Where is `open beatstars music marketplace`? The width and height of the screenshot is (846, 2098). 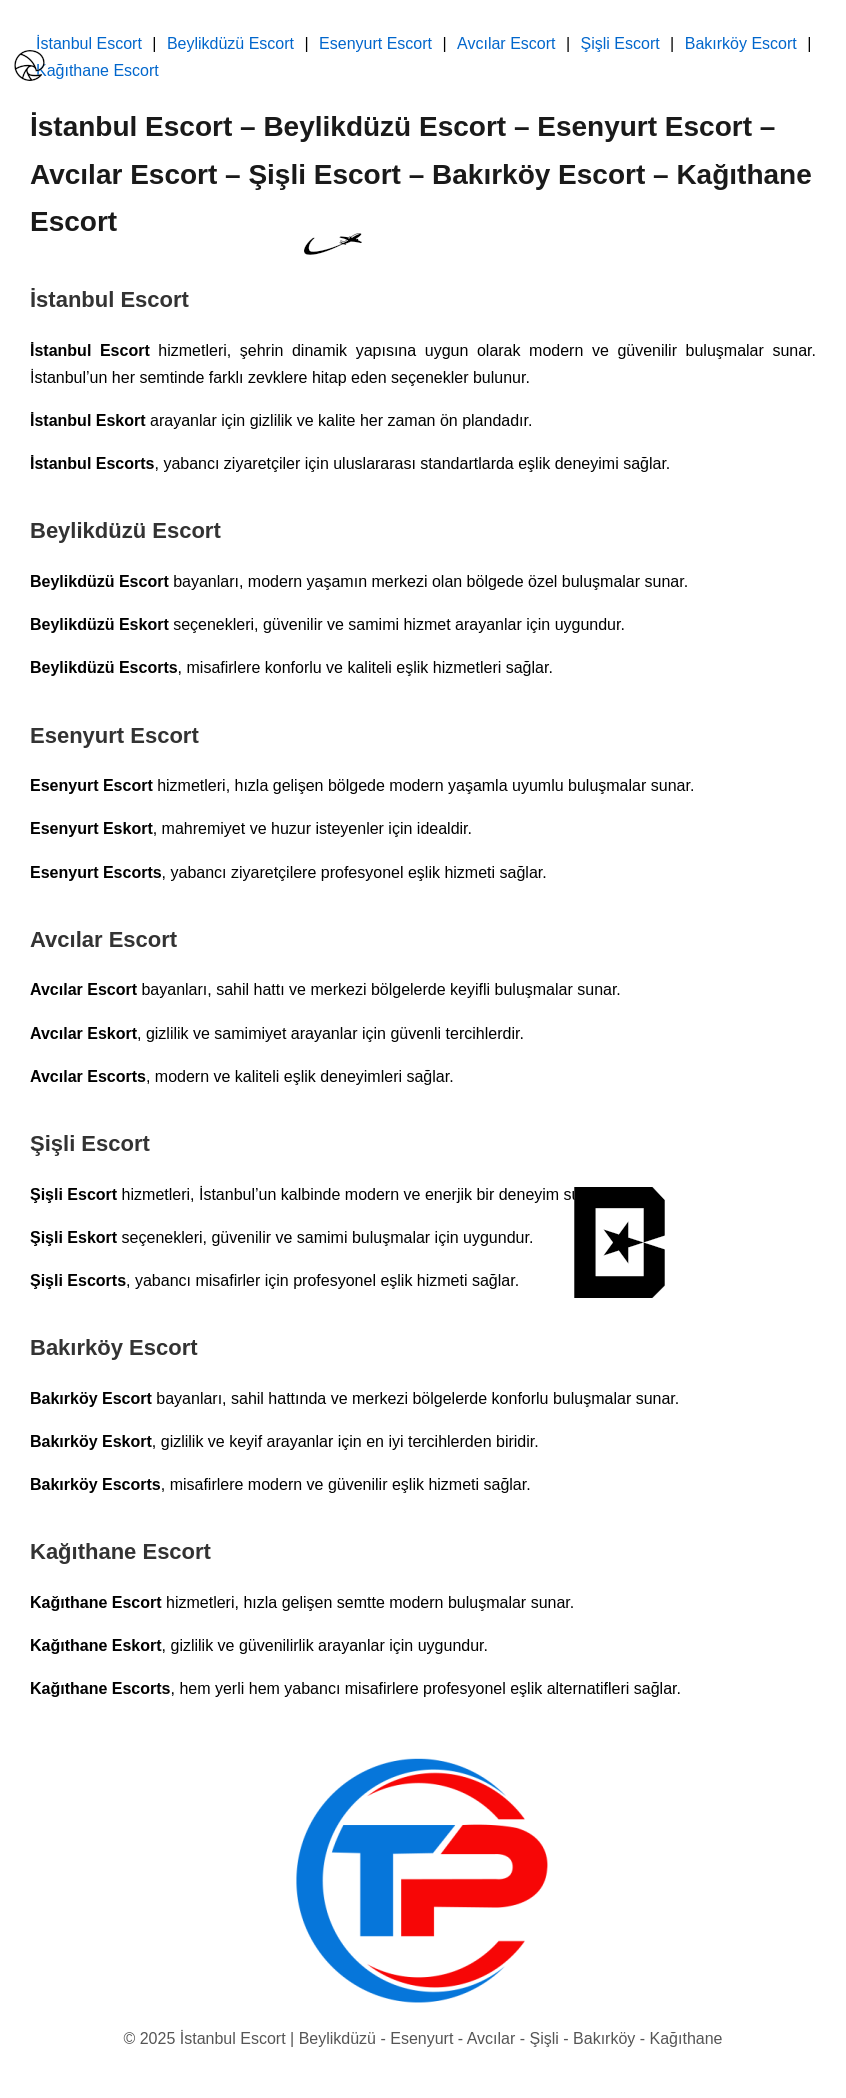
open beatstars music marketplace is located at coordinates (619, 1242).